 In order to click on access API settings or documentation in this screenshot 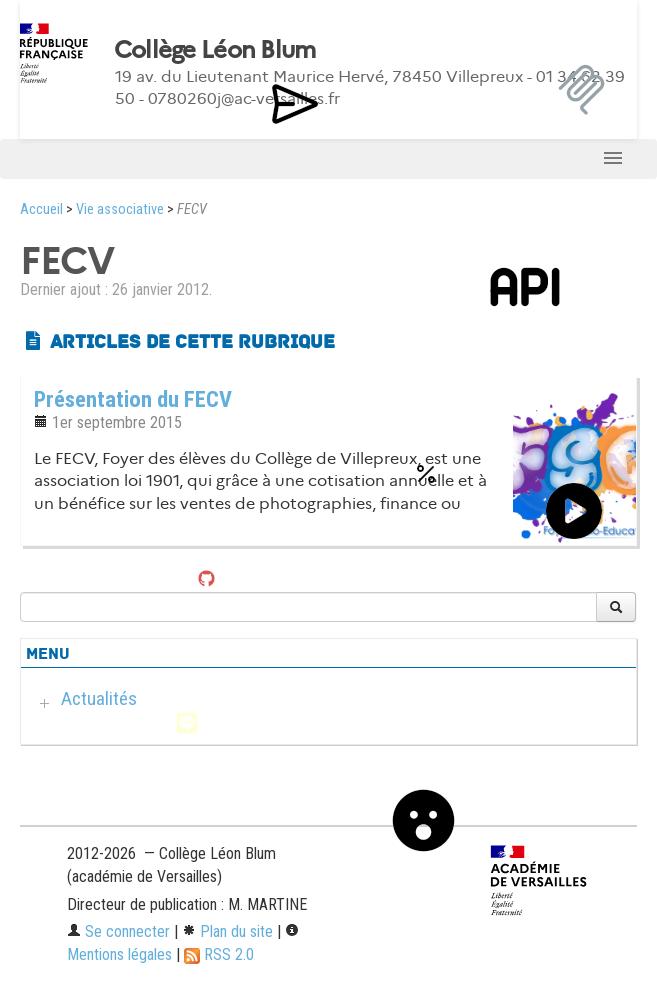, I will do `click(525, 287)`.